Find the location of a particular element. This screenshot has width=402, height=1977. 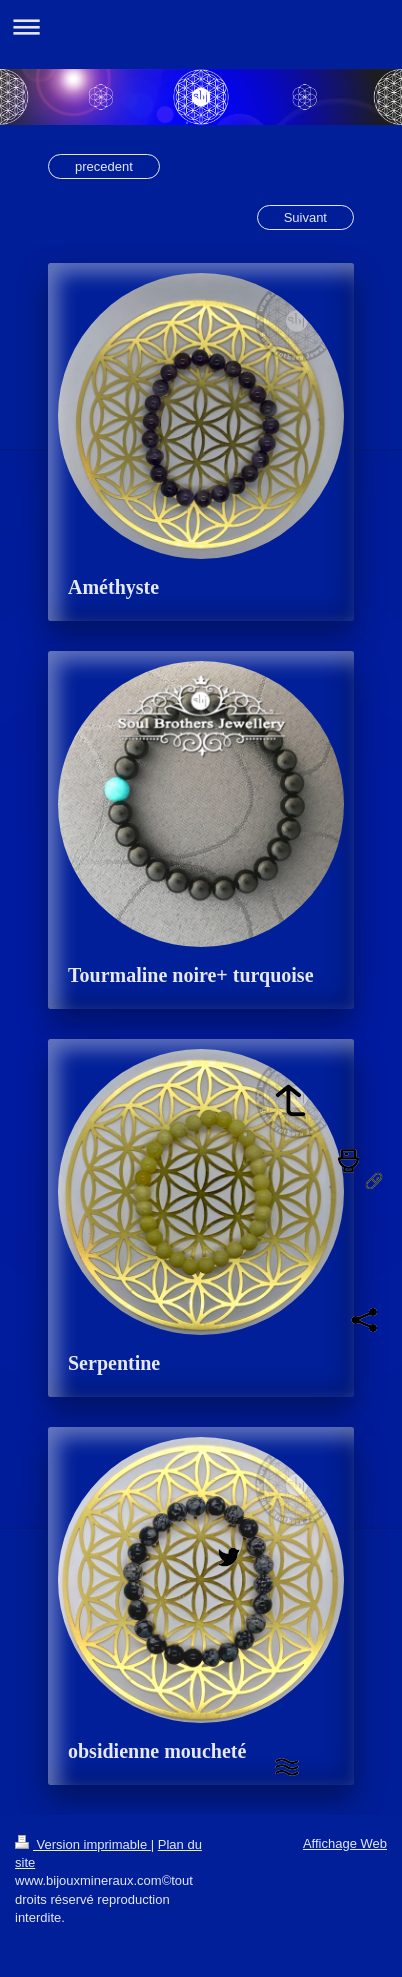

access medication reminders is located at coordinates (374, 1181).